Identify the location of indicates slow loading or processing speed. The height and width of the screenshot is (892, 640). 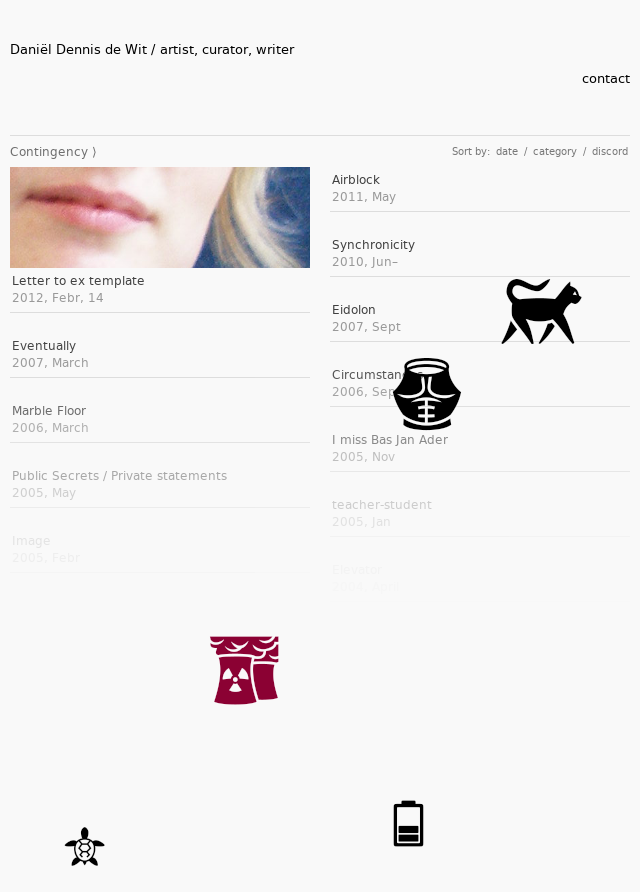
(84, 846).